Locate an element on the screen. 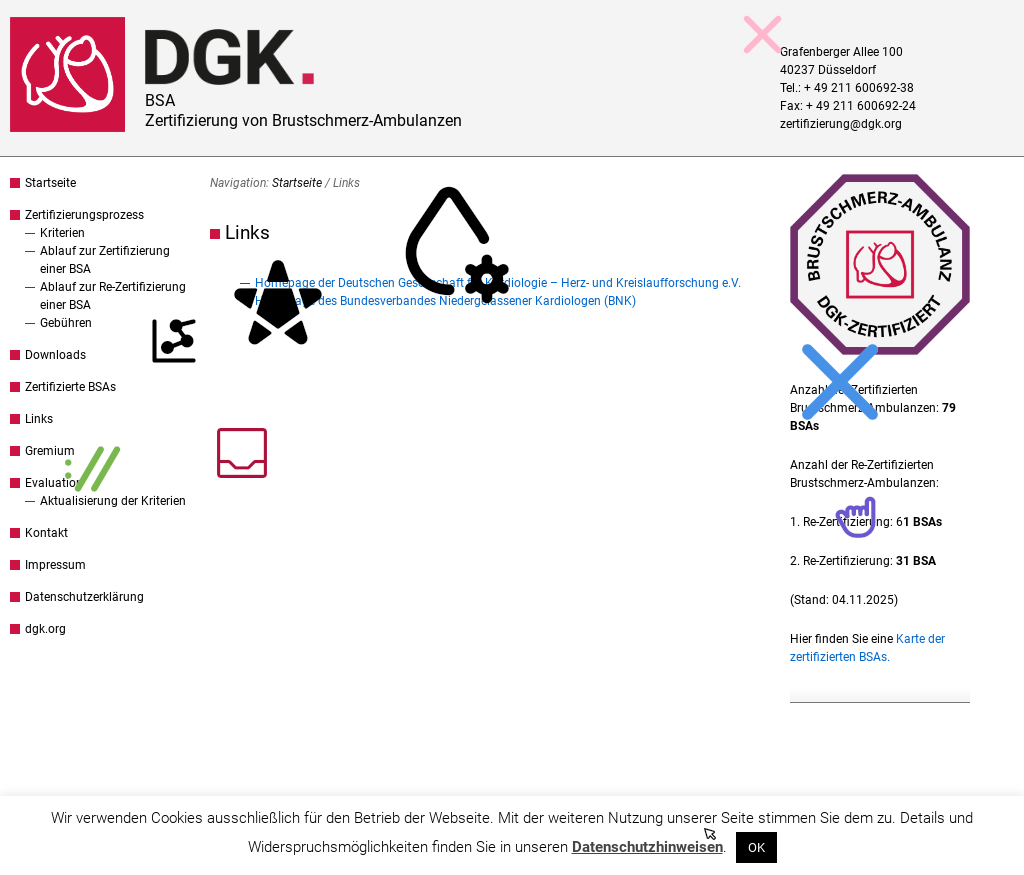 This screenshot has width=1024, height=875. pinky promise or commitment gesture is located at coordinates (856, 514).